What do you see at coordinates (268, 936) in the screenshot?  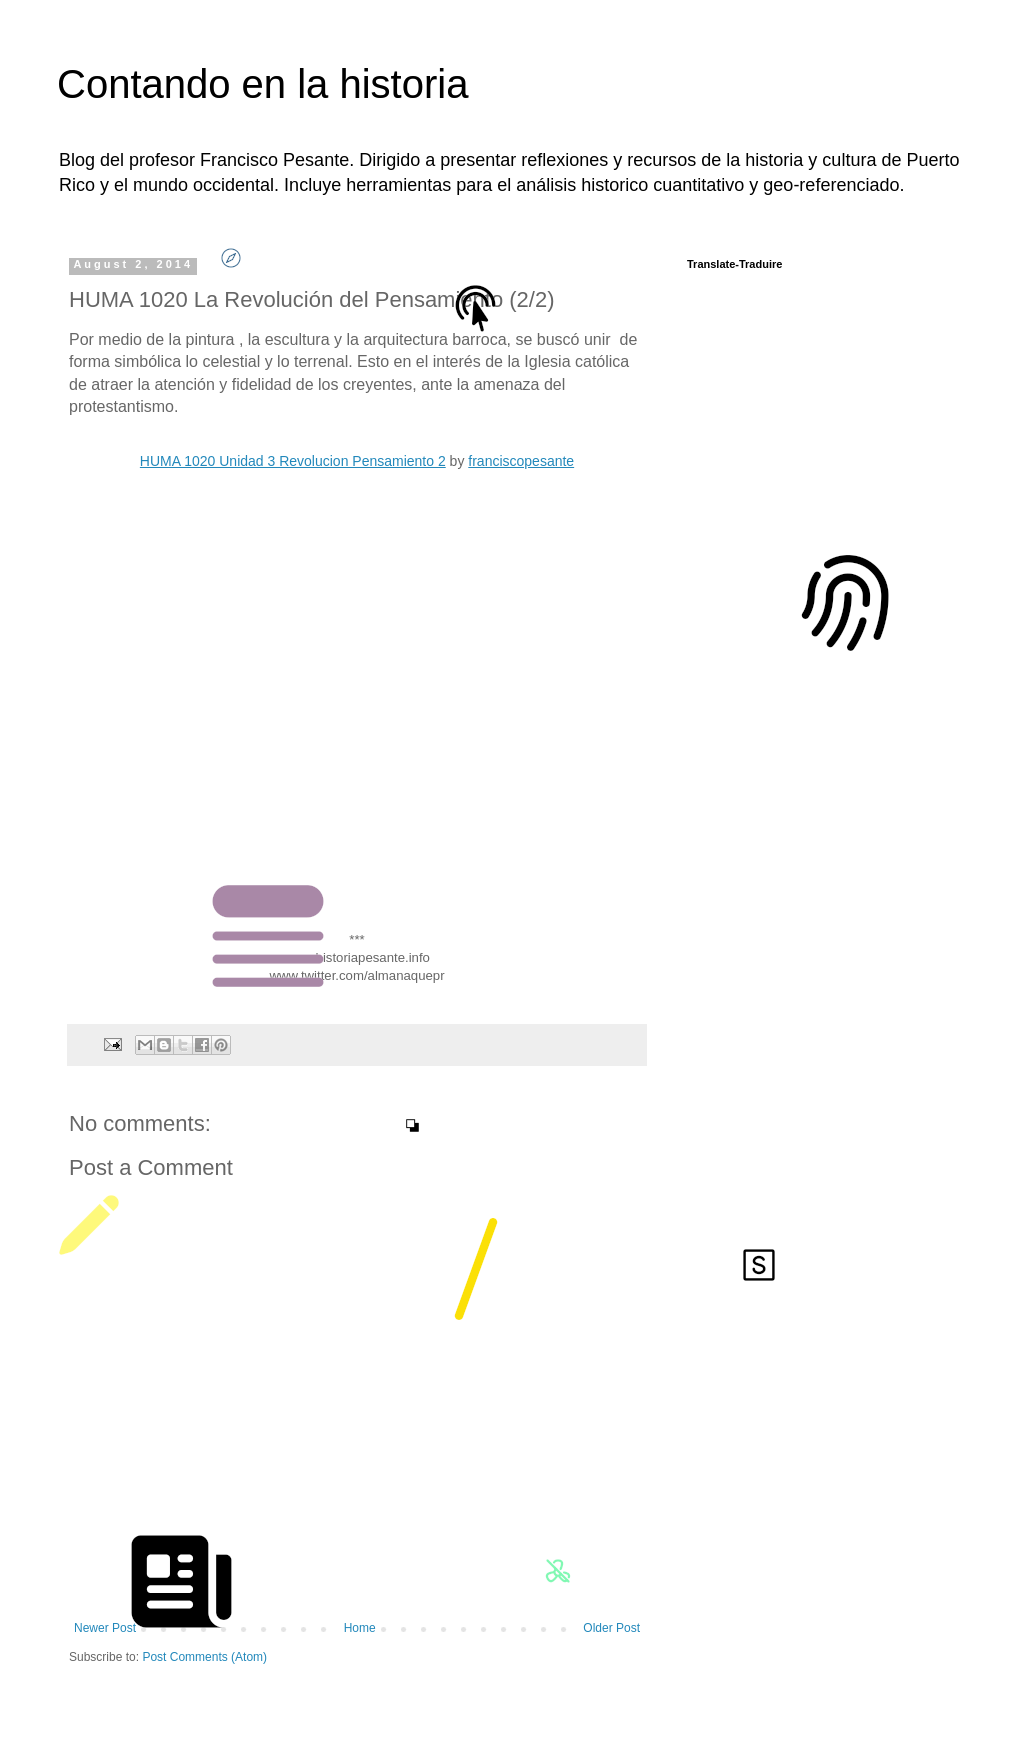 I see `view queue or playlist` at bounding box center [268, 936].